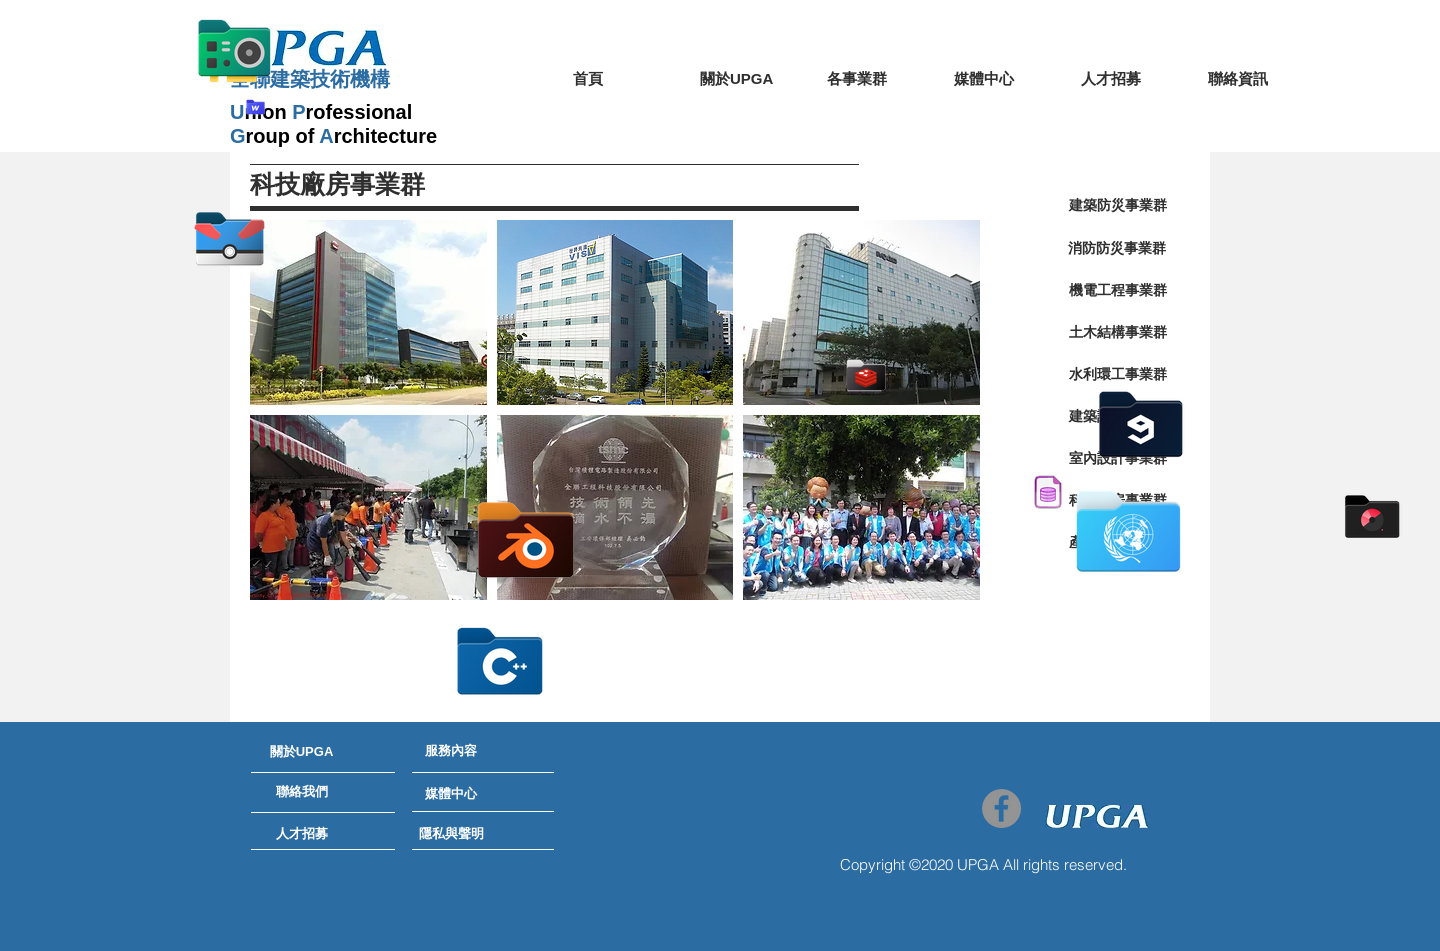 The height and width of the screenshot is (951, 1440). I want to click on folder containing Webflow project files, so click(255, 107).